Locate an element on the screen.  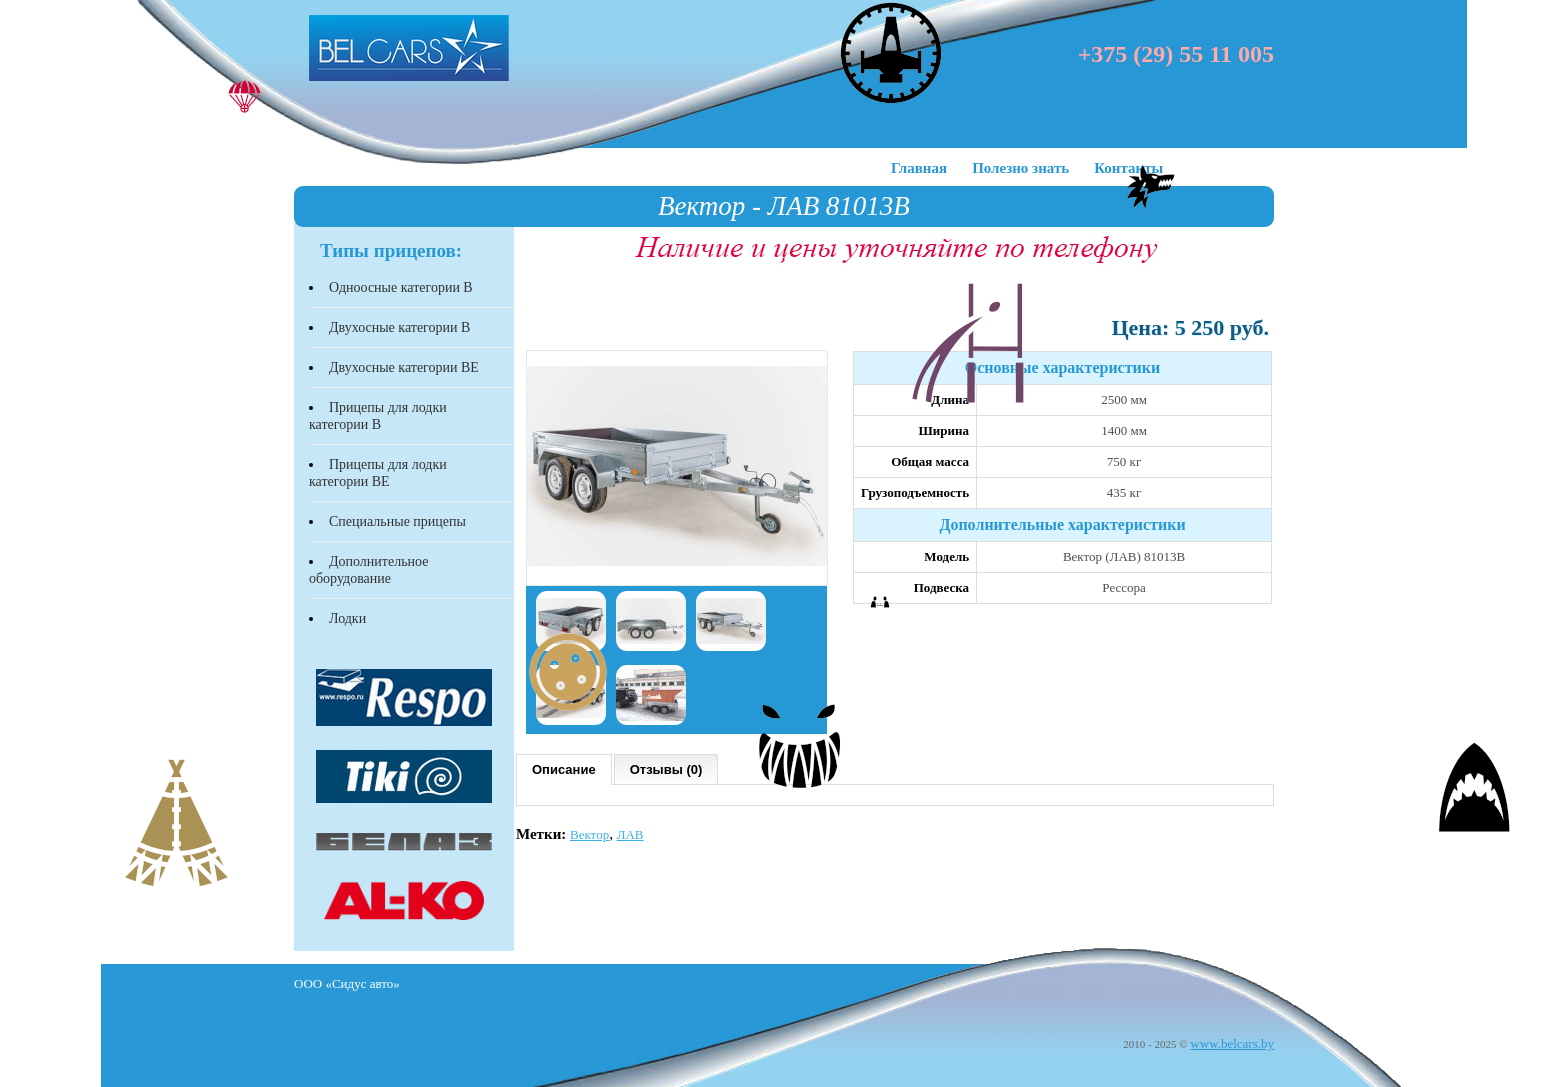
indicates a successful rugby conversion kick is located at coordinates (971, 344).